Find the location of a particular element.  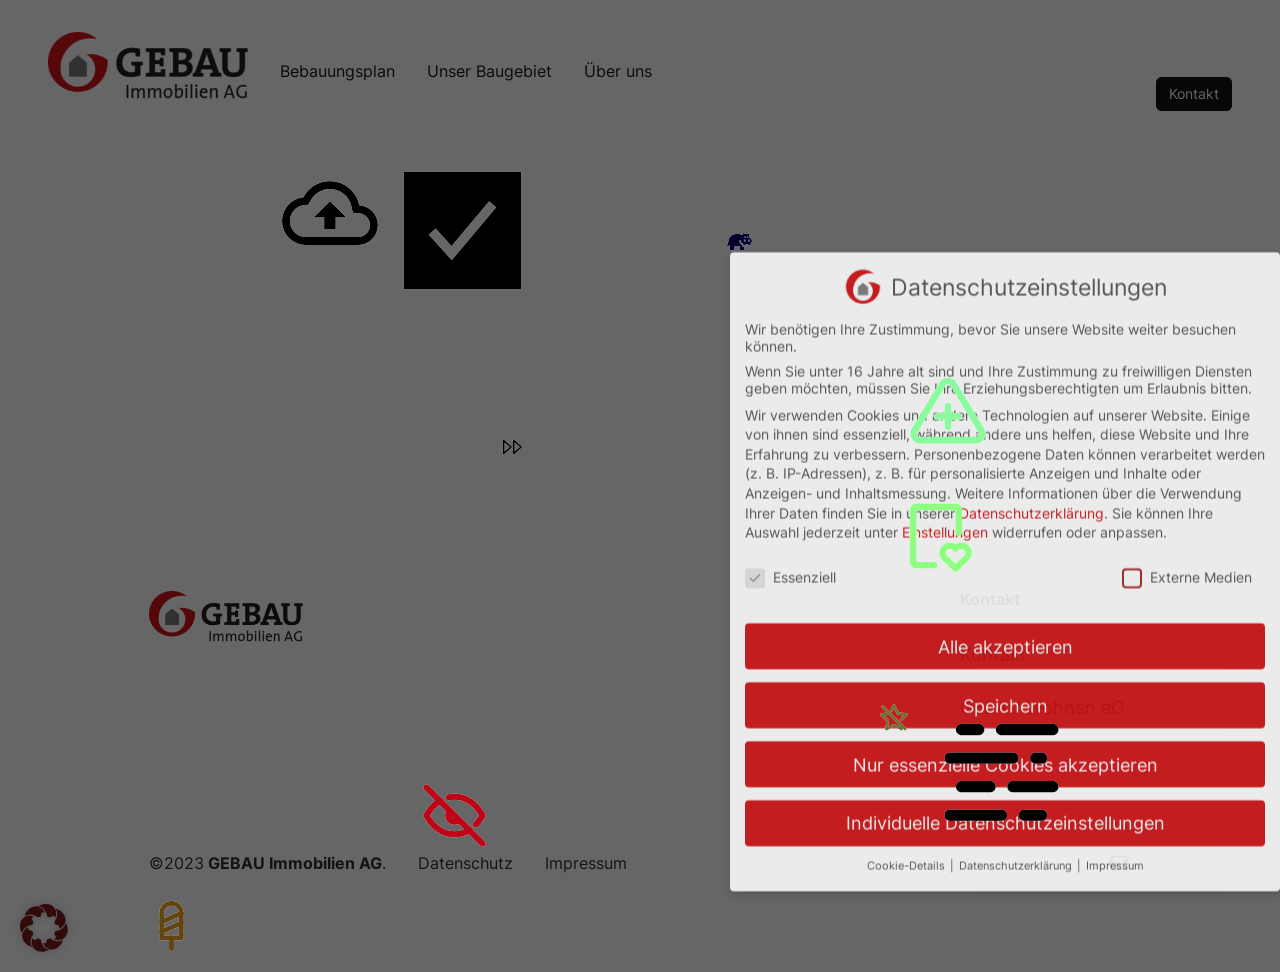

skip to the next track is located at coordinates (512, 447).